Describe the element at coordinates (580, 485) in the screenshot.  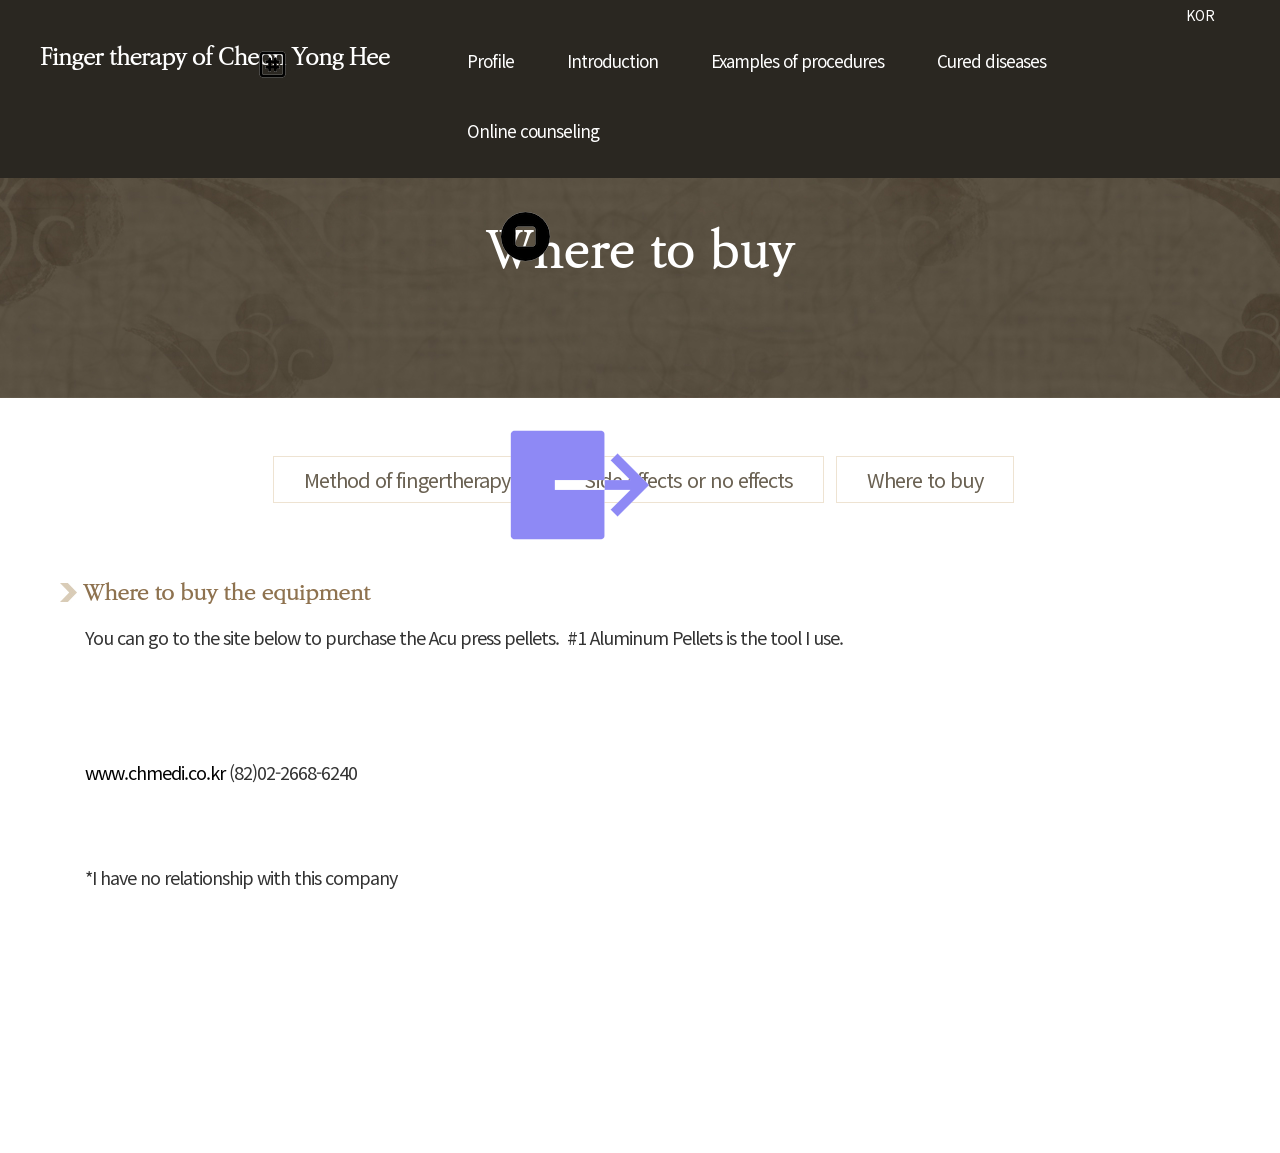
I see `log out of your account` at that location.